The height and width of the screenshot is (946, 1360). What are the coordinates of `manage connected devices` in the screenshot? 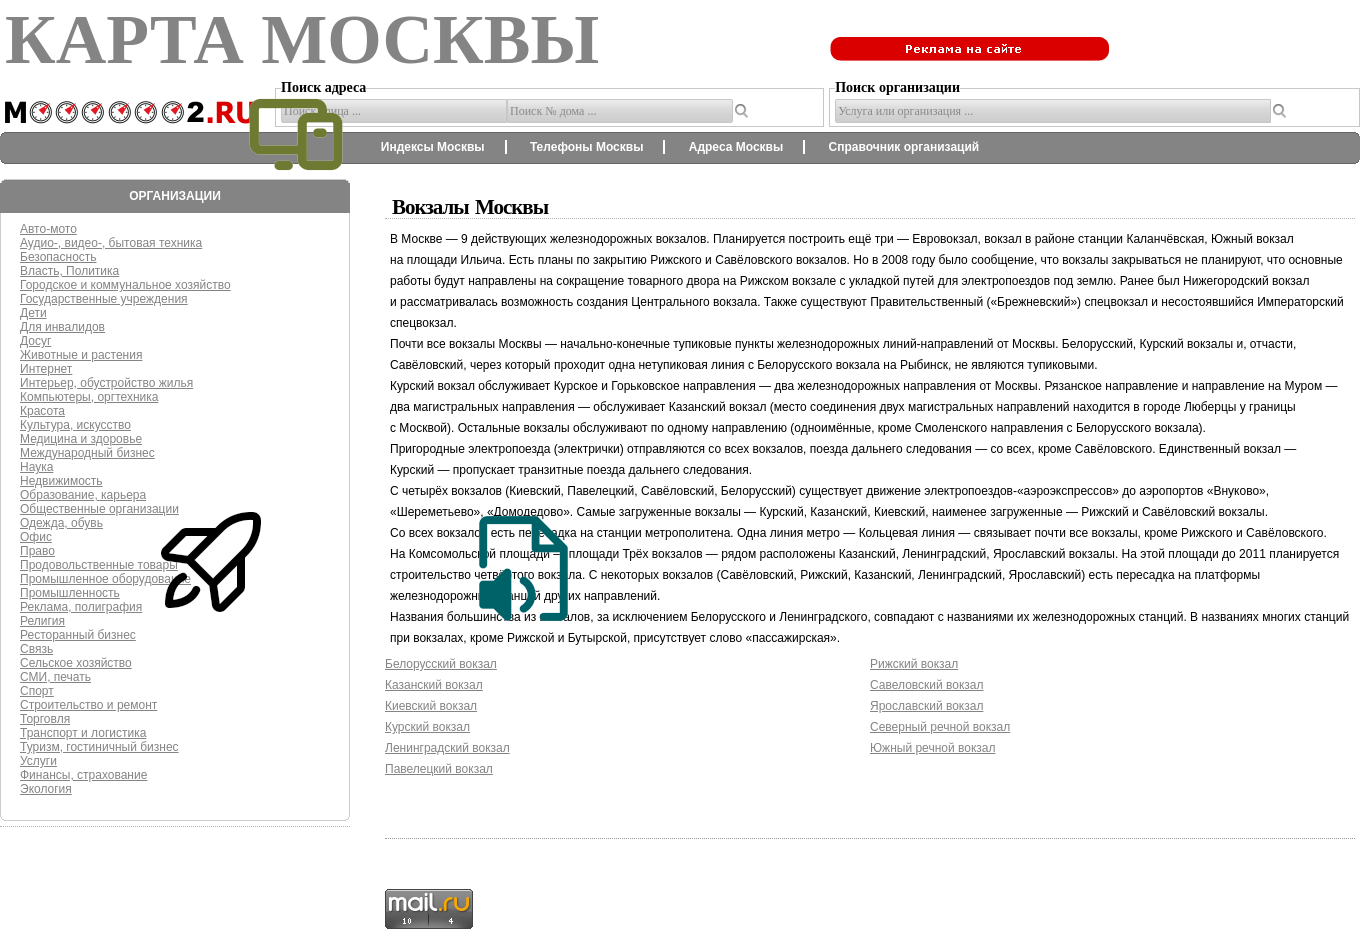 It's located at (294, 134).